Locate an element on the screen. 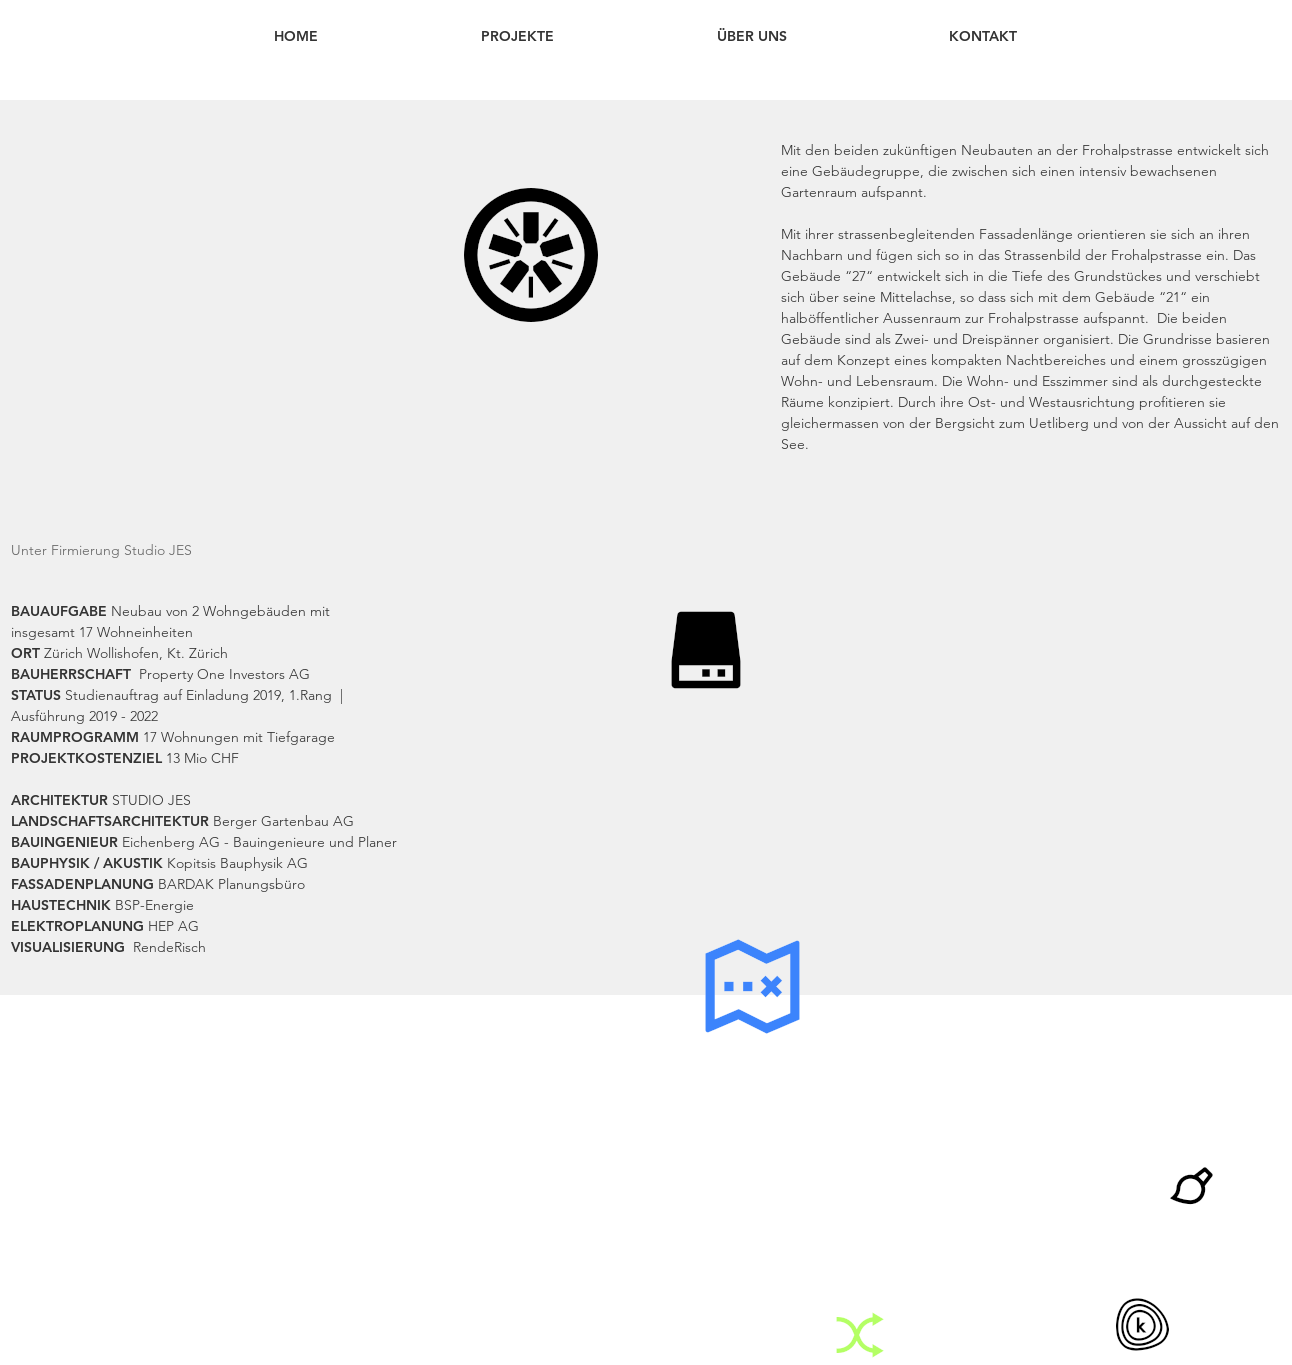  access brush or painting tools is located at coordinates (1191, 1186).